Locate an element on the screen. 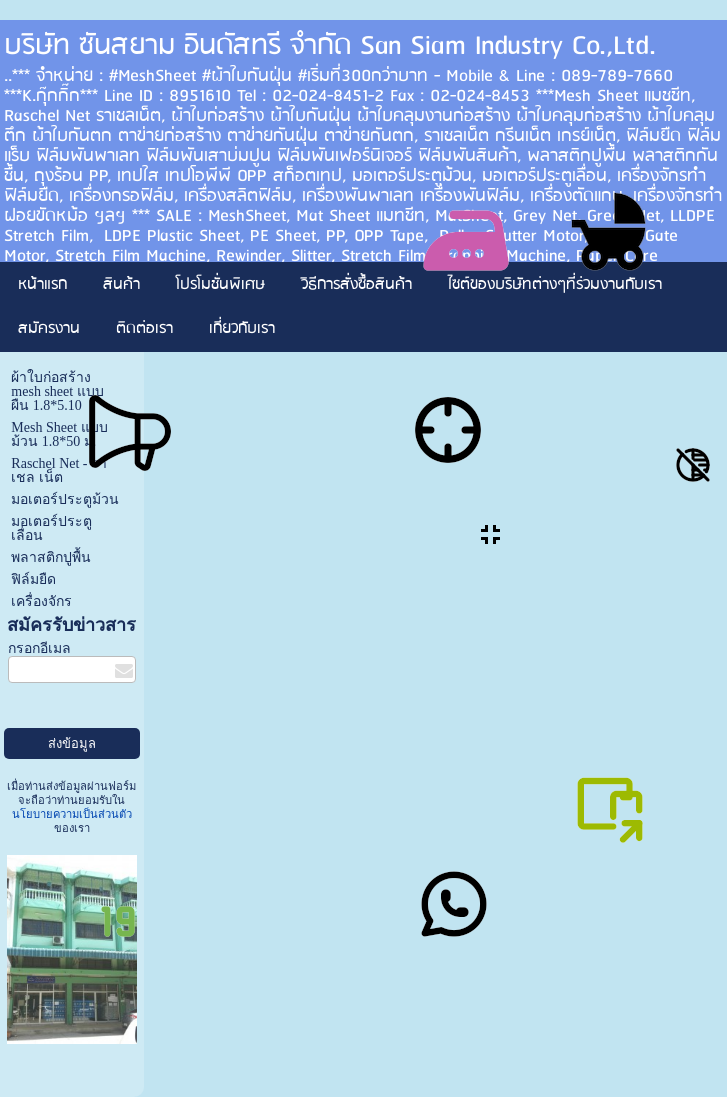  center map on current location is located at coordinates (448, 430).